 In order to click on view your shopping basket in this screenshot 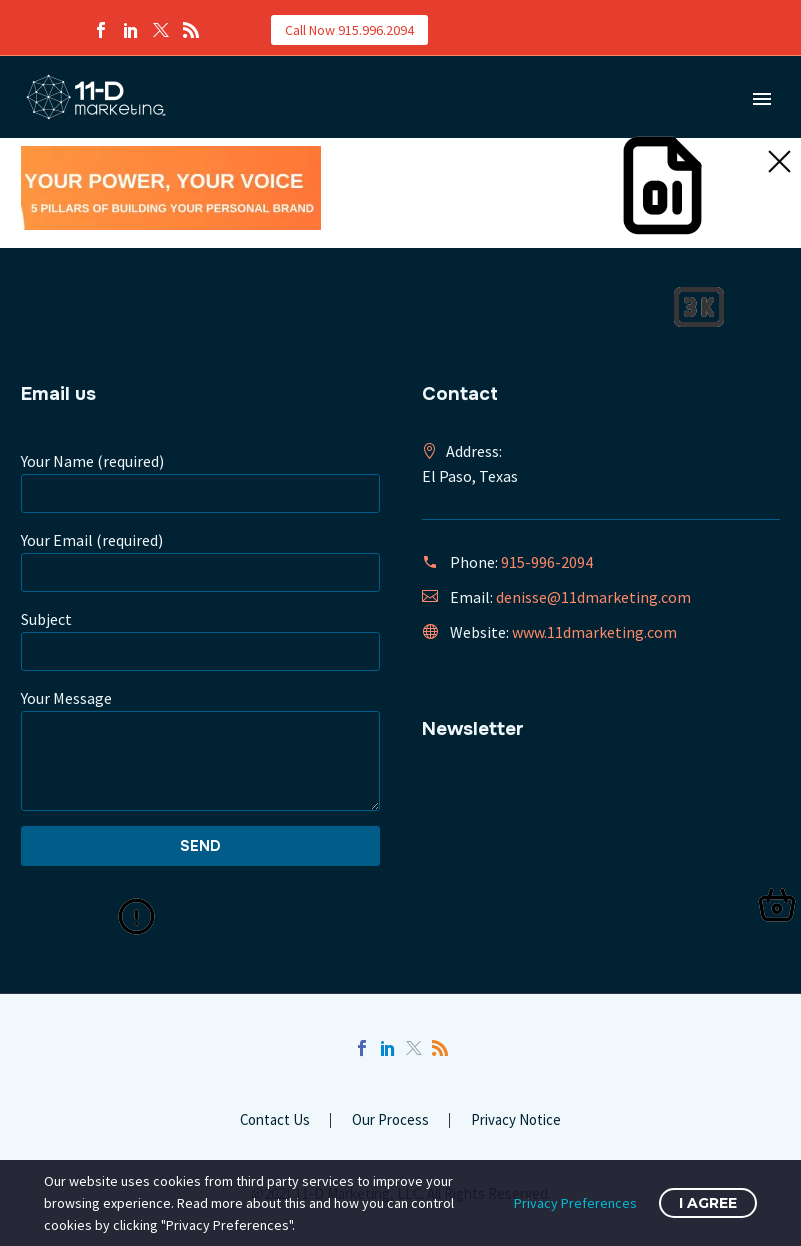, I will do `click(777, 905)`.